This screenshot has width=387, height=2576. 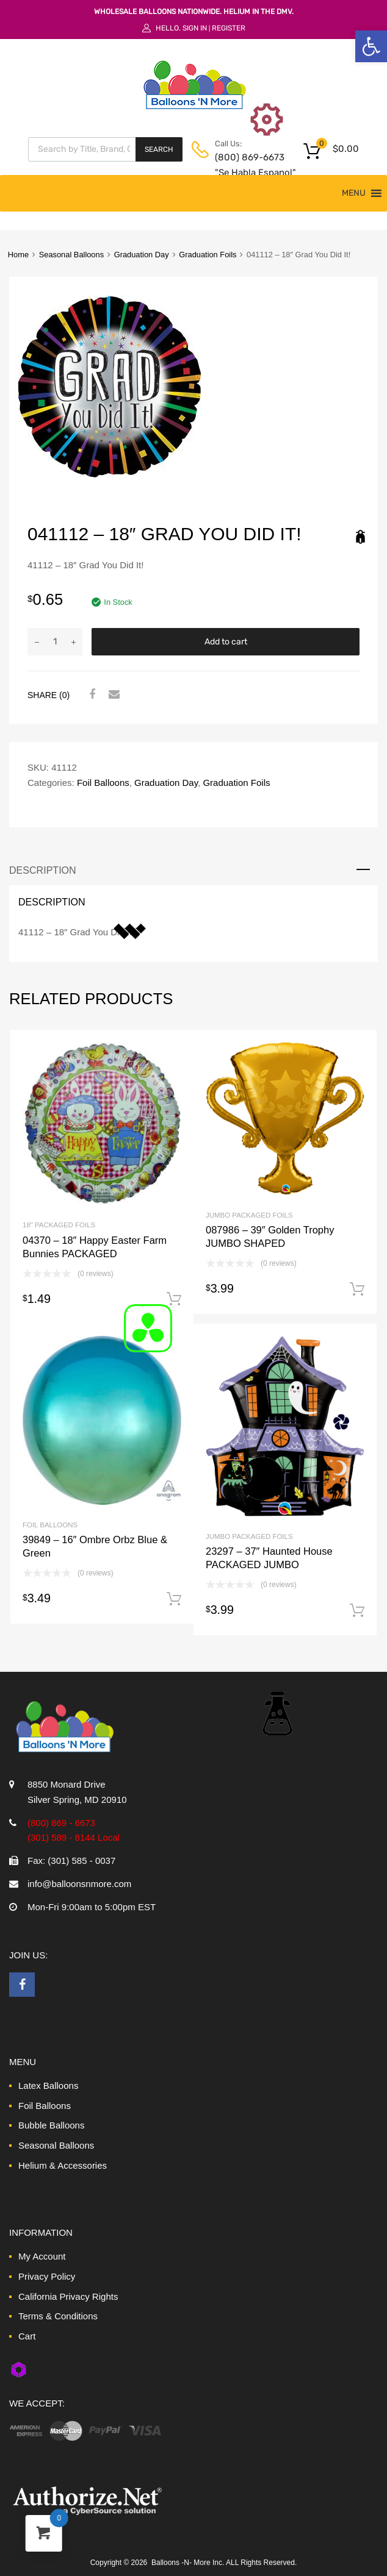 I want to click on wondershare brand logo, so click(x=129, y=931).